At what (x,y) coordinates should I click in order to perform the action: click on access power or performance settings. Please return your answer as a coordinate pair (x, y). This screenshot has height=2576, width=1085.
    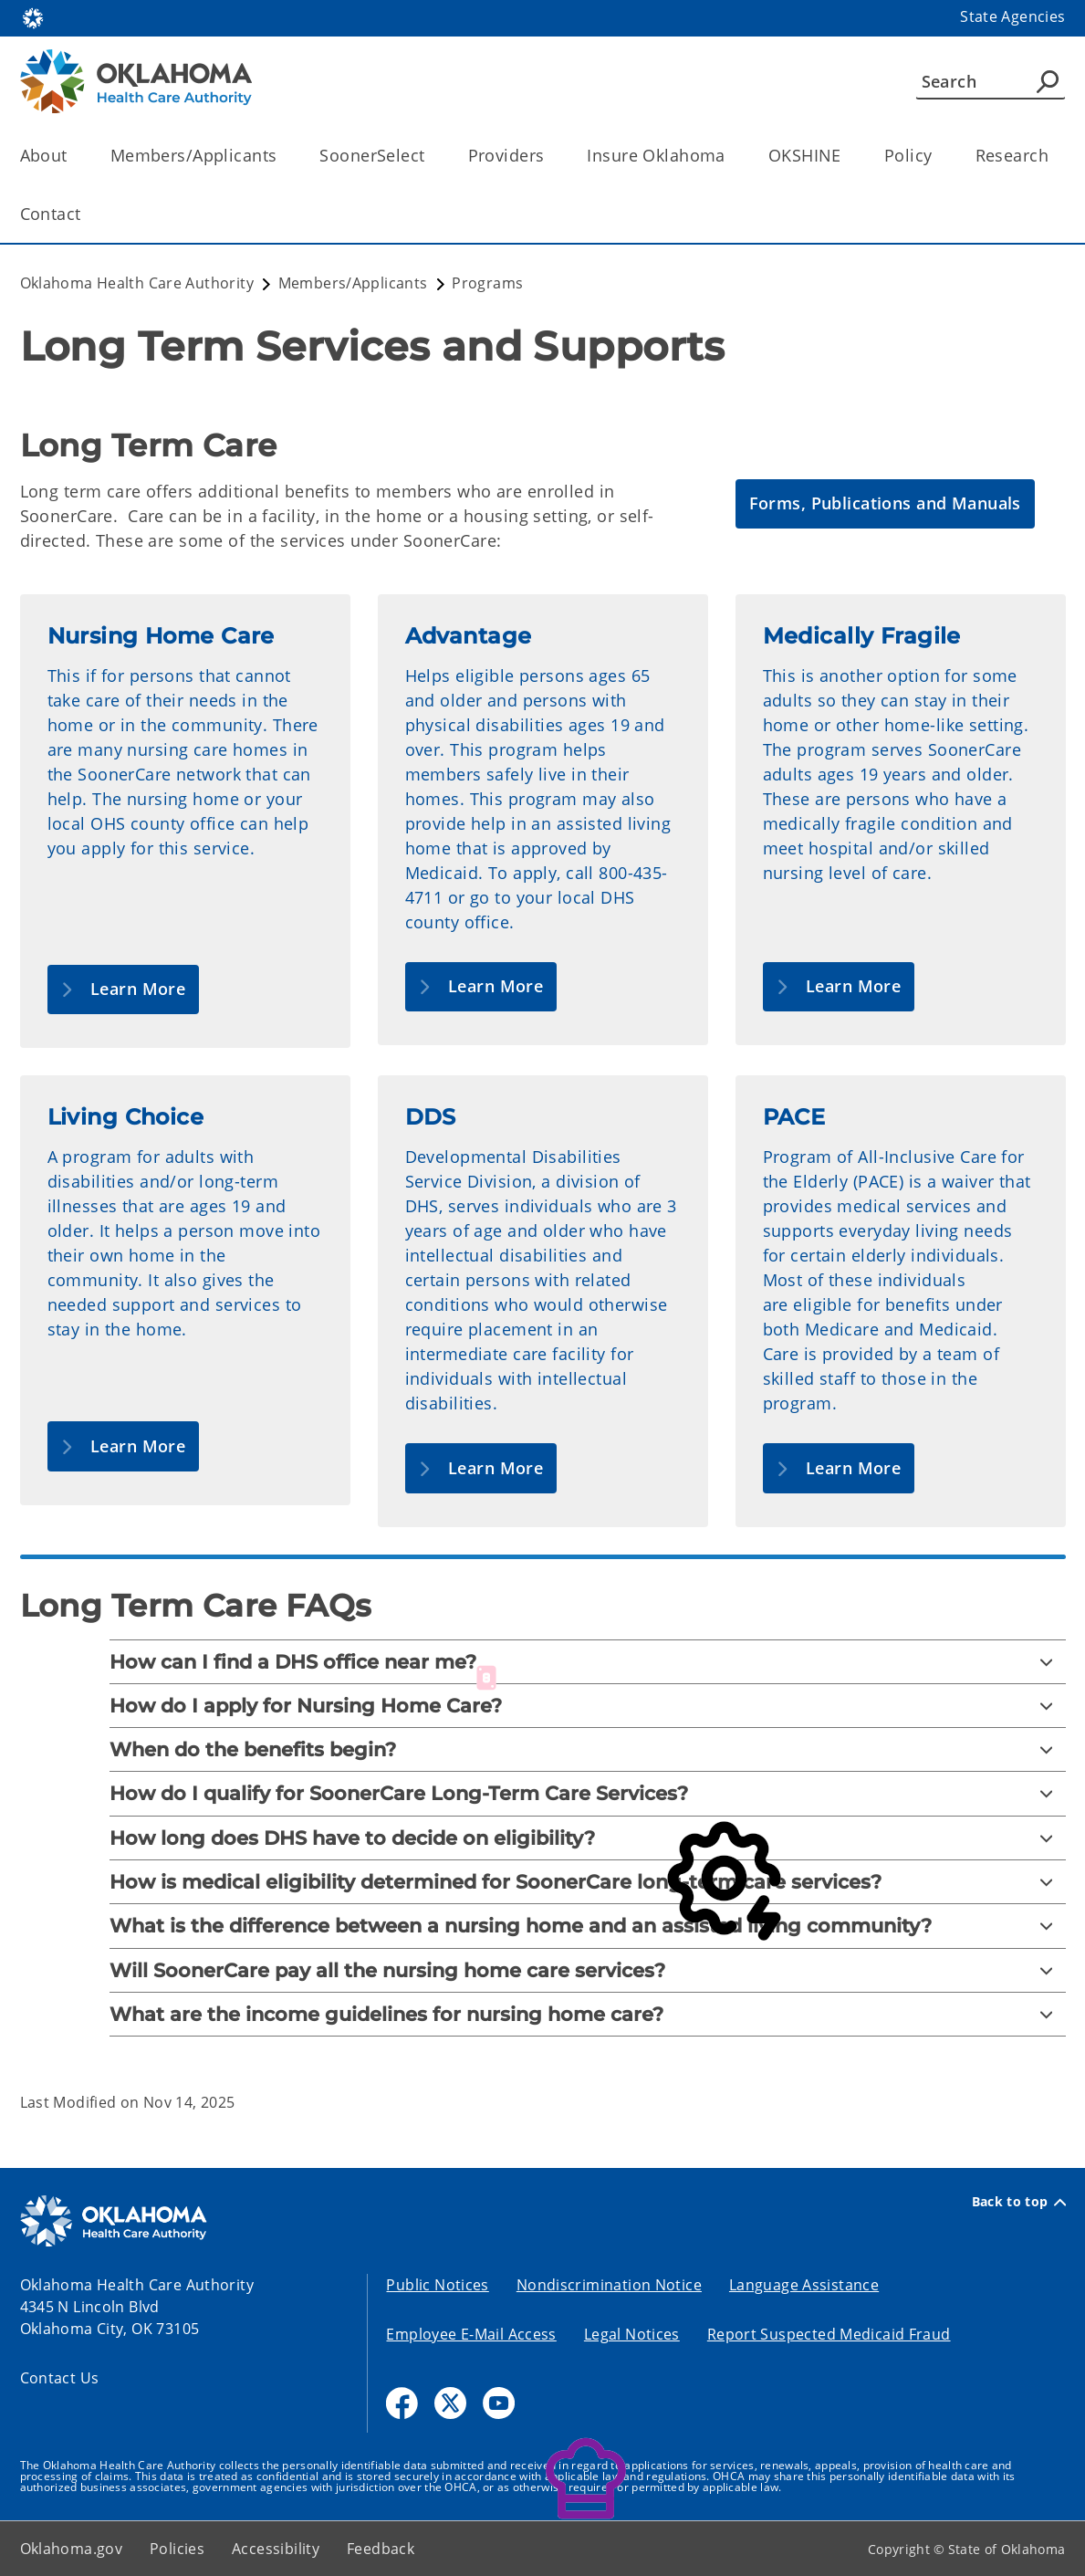
    Looking at the image, I should click on (724, 1878).